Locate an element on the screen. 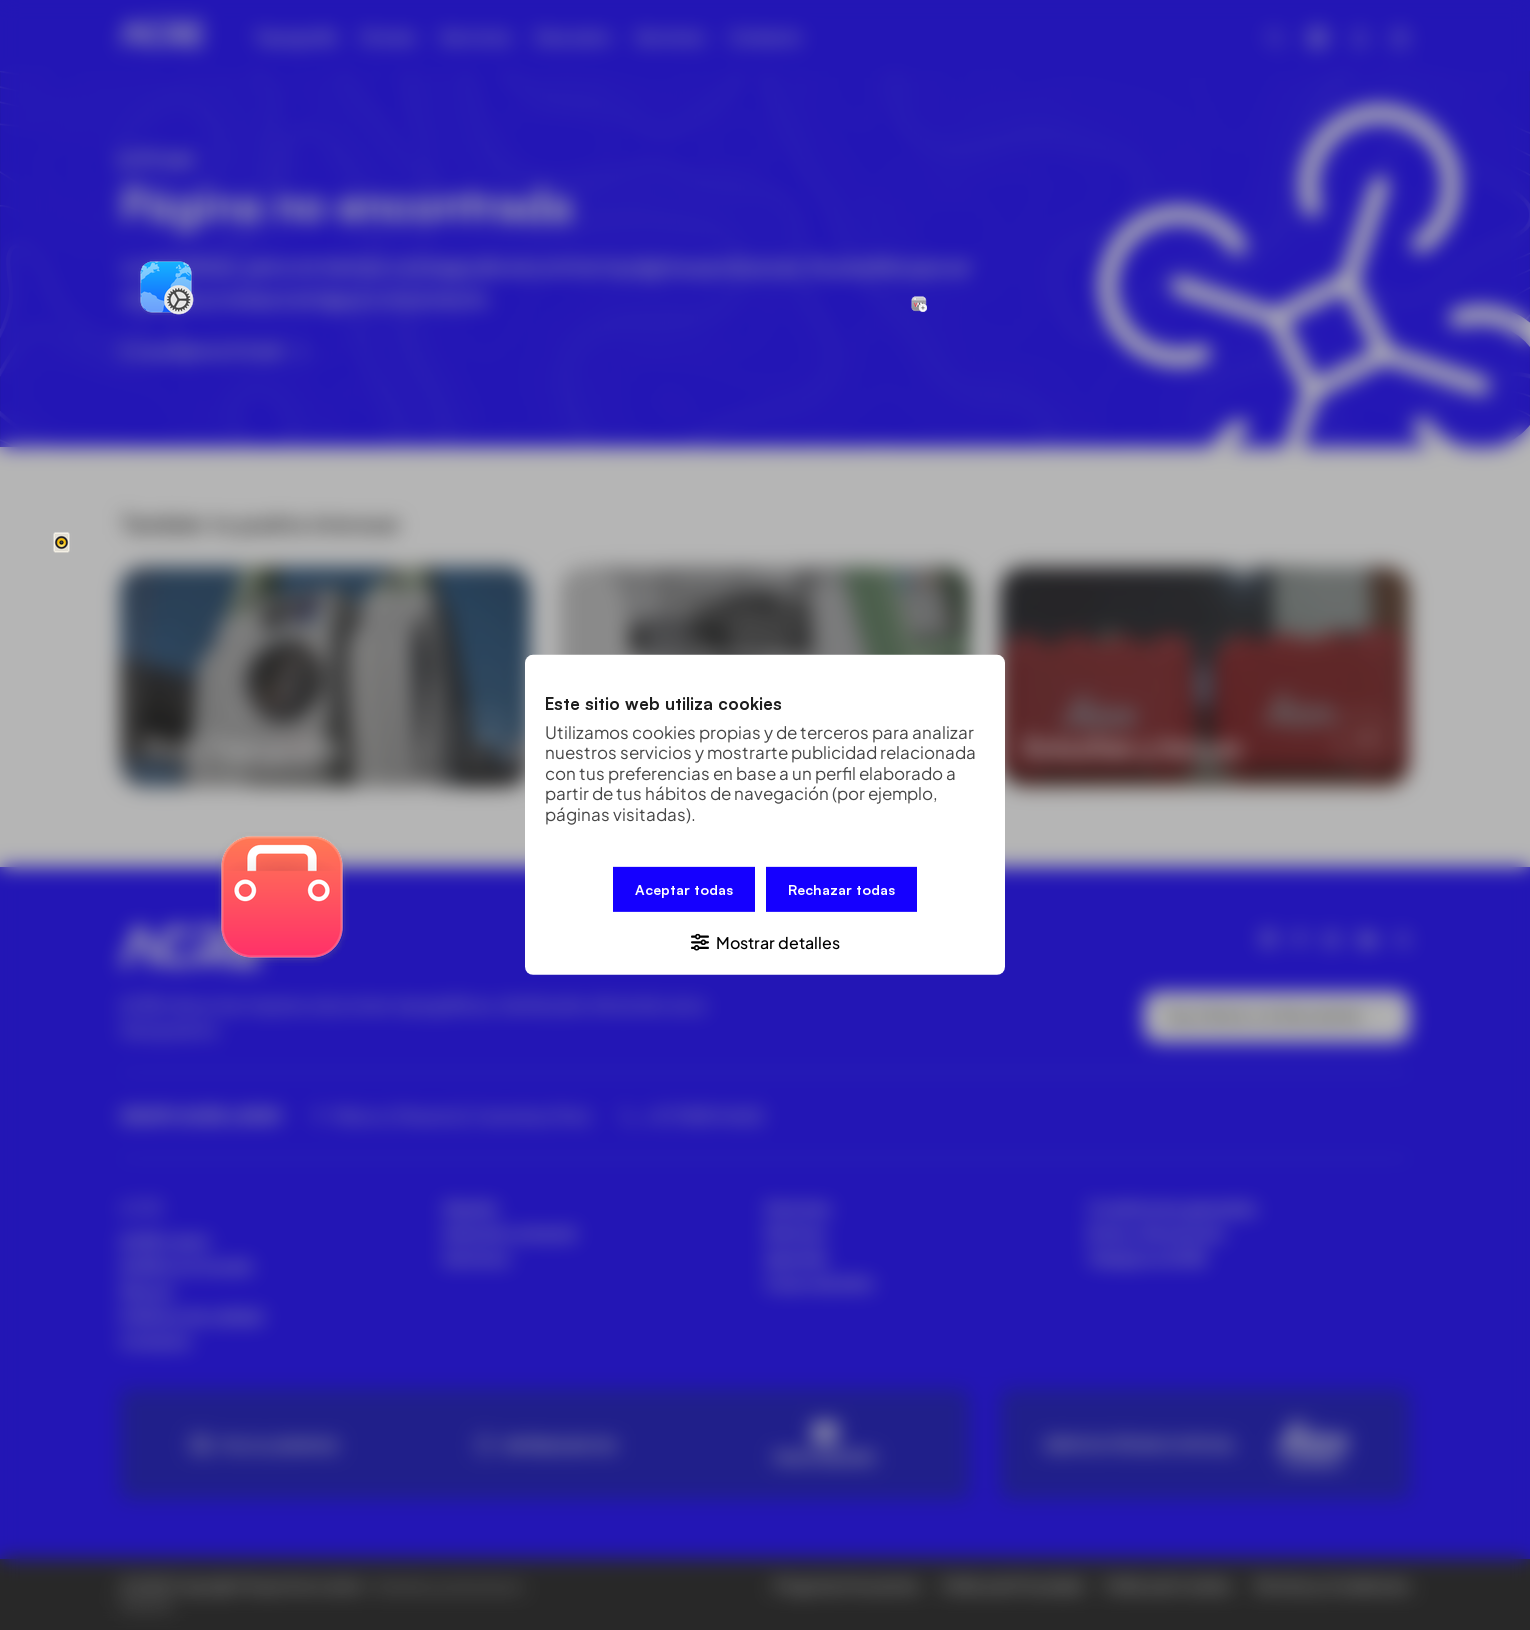 The height and width of the screenshot is (1630, 1530). open the utilities folder is located at coordinates (282, 899).